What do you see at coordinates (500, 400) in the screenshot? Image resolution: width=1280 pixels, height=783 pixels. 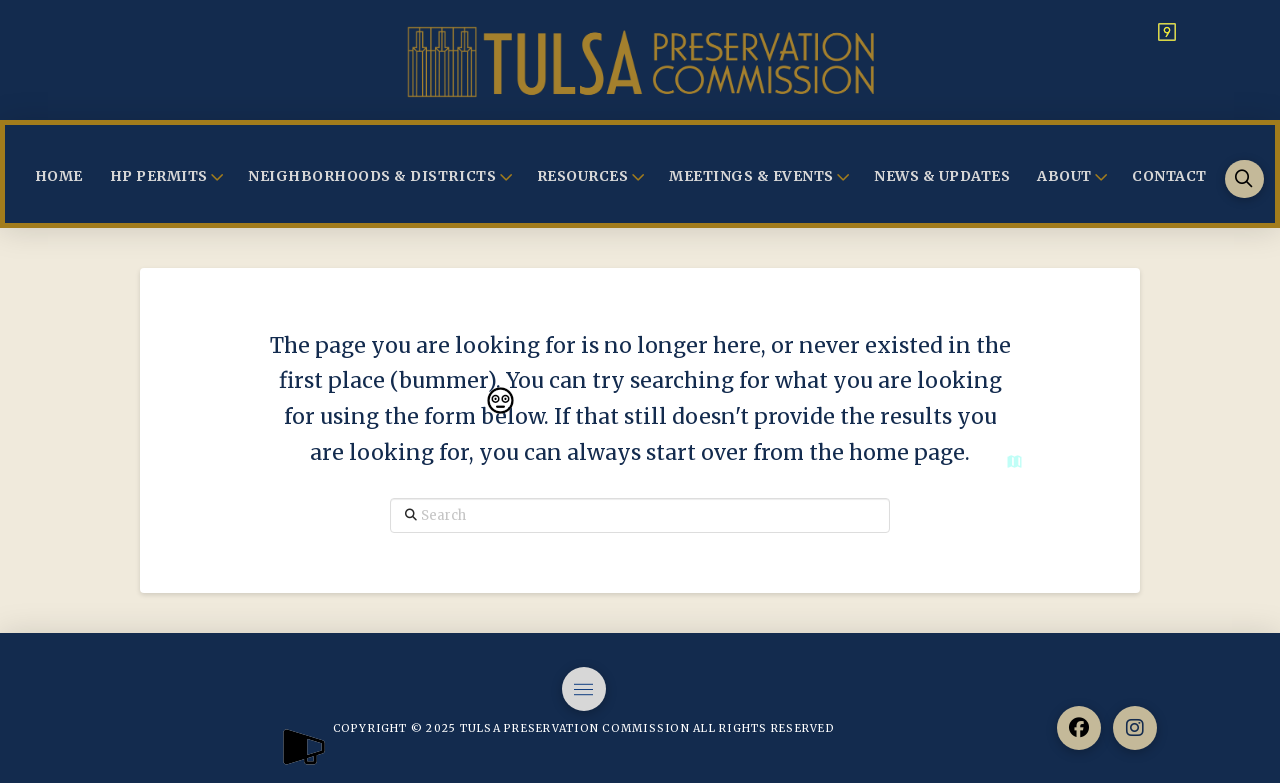 I see `flushed or surprised emoji reaction` at bounding box center [500, 400].